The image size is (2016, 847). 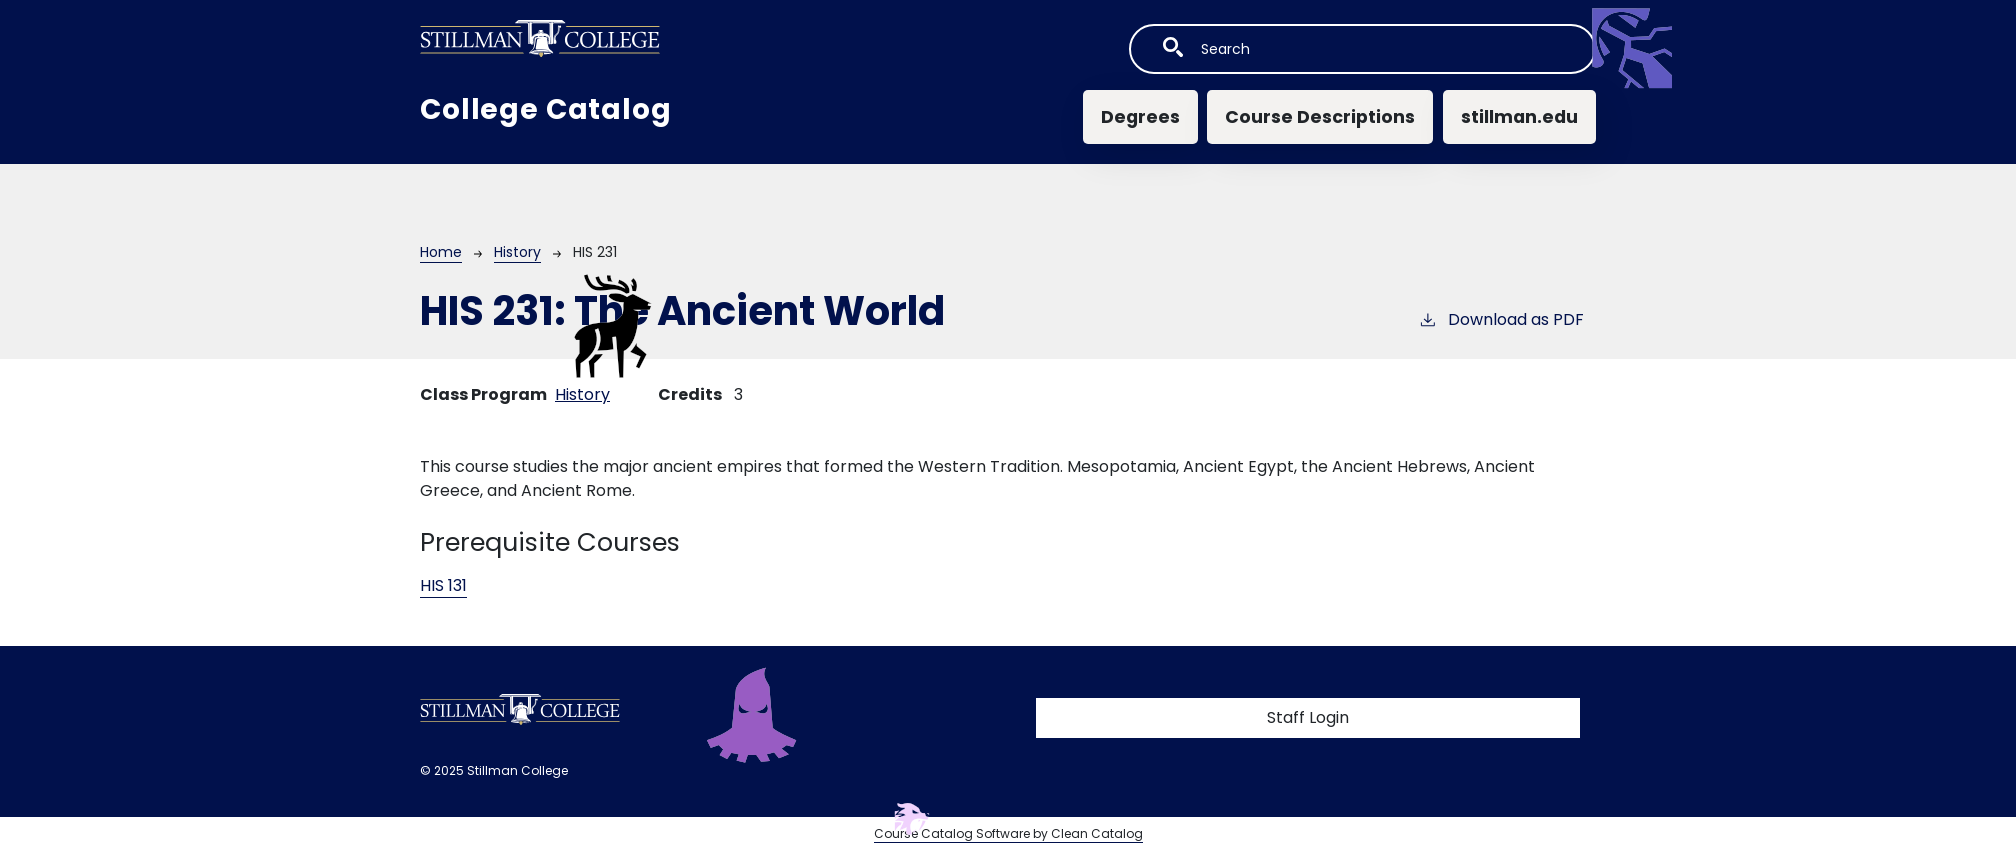 I want to click on wildlife or nature category indicator, so click(x=613, y=326).